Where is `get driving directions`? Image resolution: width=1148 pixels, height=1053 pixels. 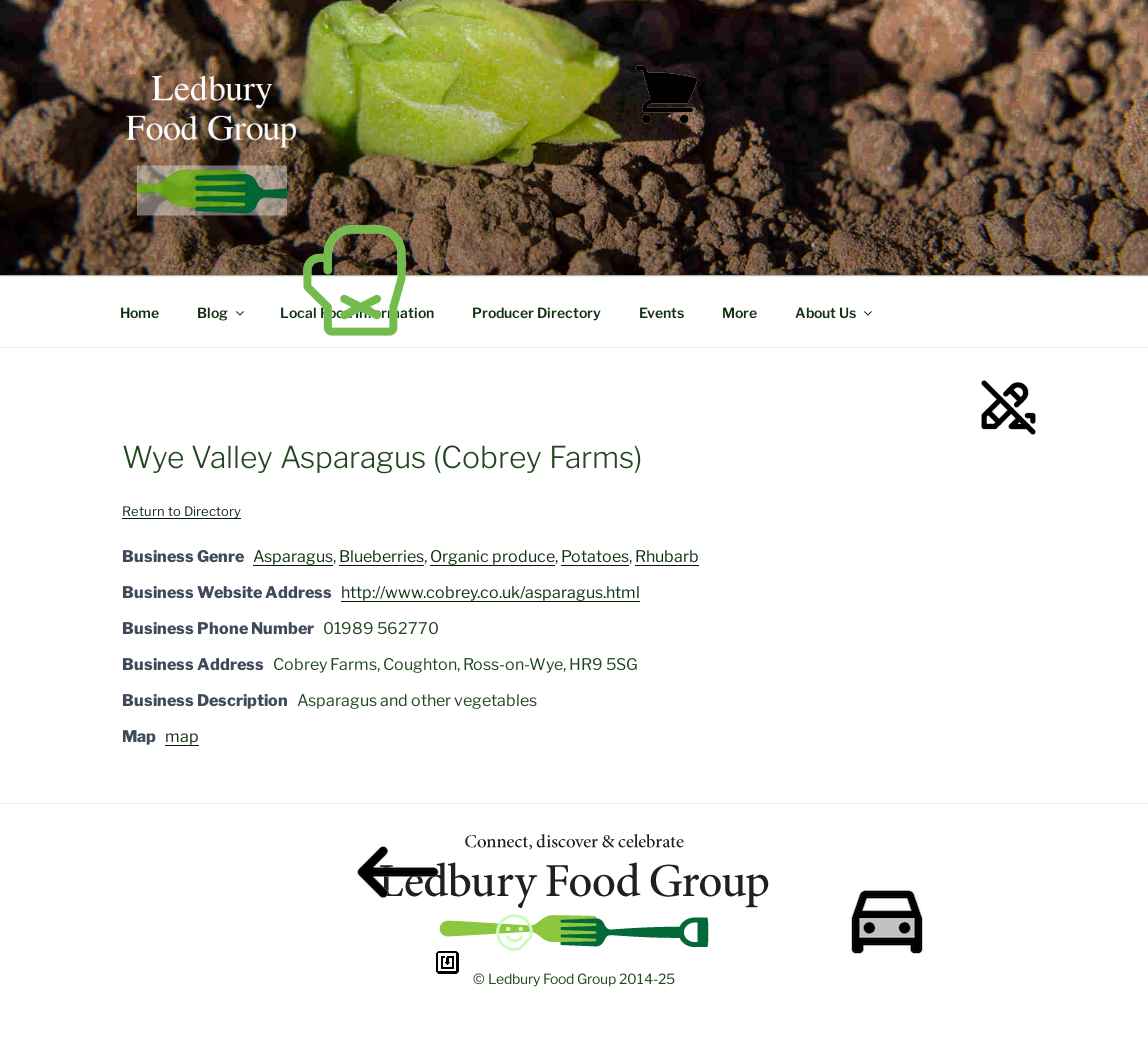
get driving directions is located at coordinates (887, 918).